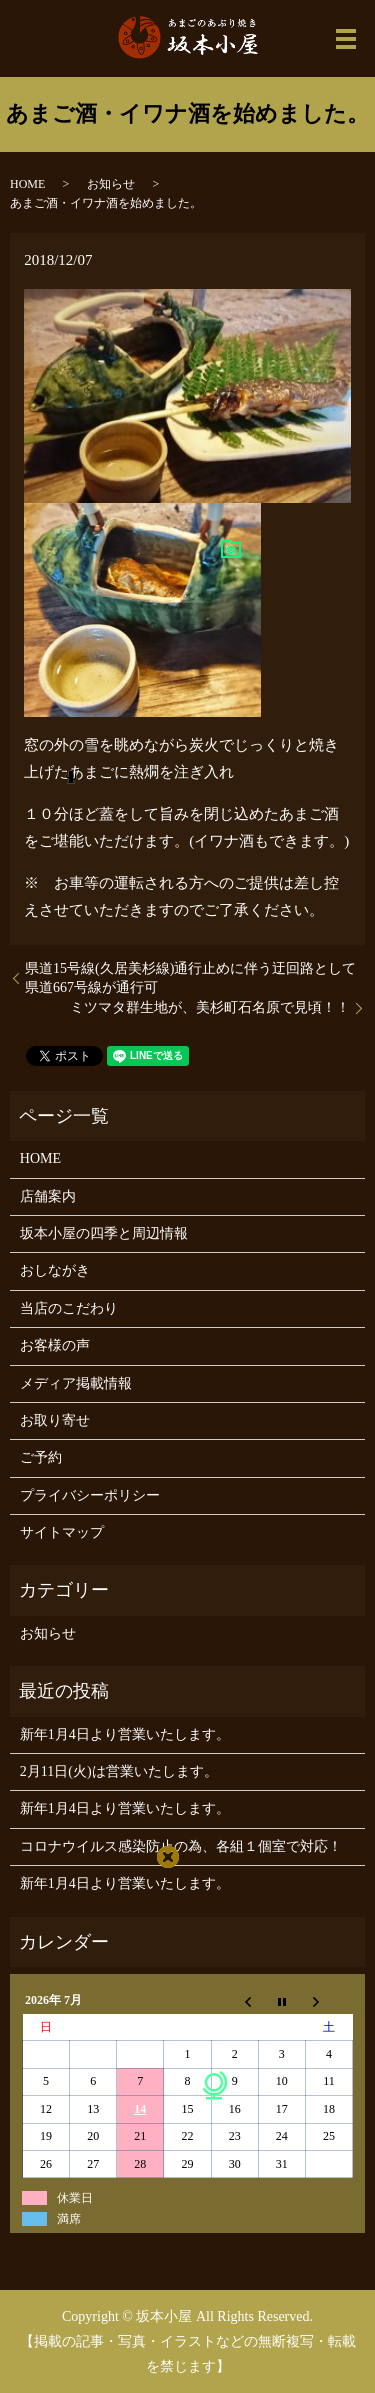 The height and width of the screenshot is (2393, 375). Describe the element at coordinates (71, 777) in the screenshot. I see `desert or arid climate indicator` at that location.